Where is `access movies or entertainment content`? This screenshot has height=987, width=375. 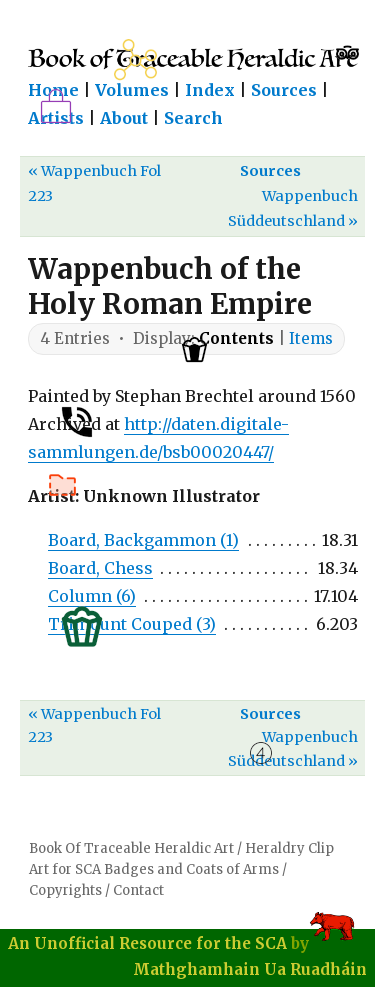
access movies or entertainment content is located at coordinates (194, 350).